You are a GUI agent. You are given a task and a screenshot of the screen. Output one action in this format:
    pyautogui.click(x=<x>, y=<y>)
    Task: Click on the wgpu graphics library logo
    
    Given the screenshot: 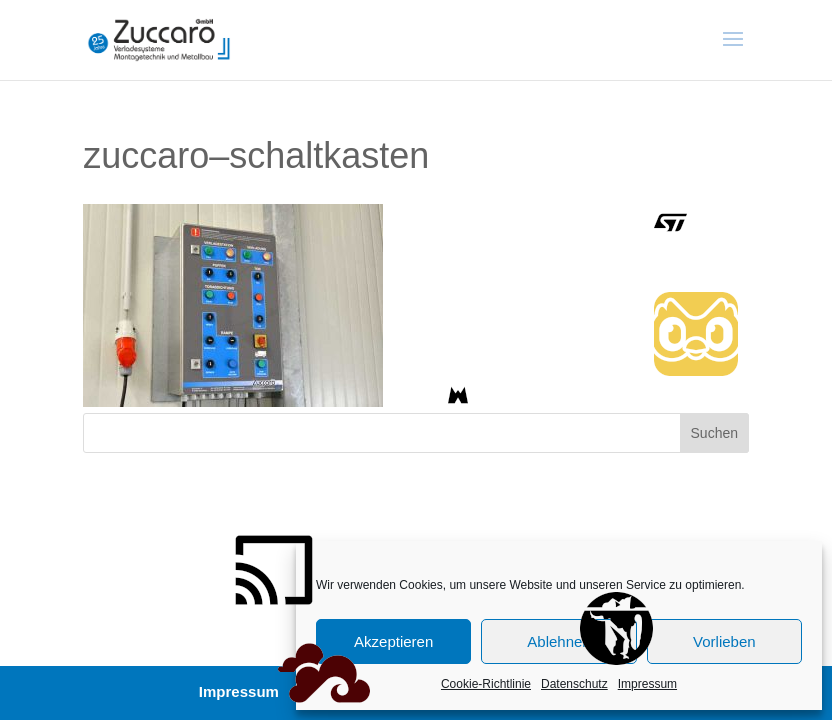 What is the action you would take?
    pyautogui.click(x=458, y=395)
    